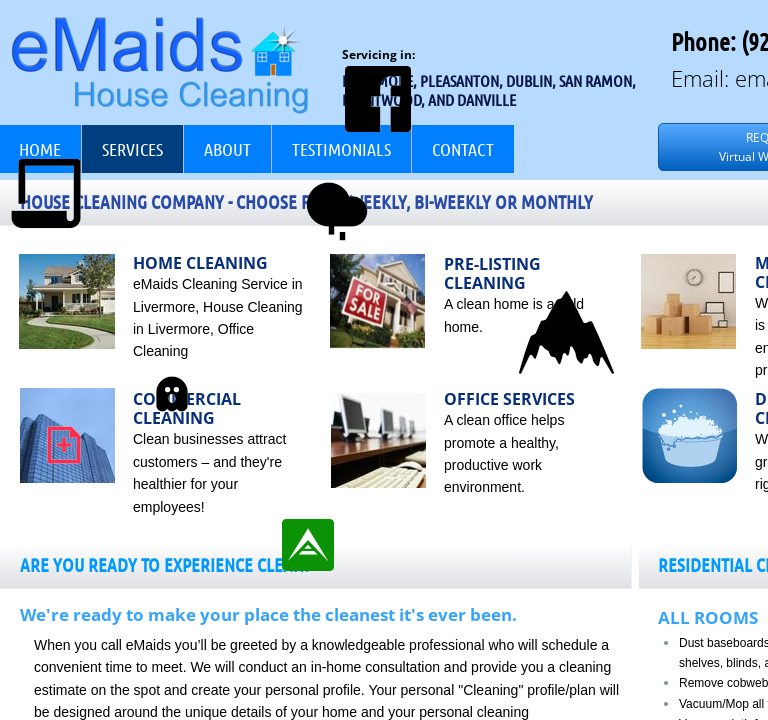  I want to click on burton snowboards brand logo, so click(566, 332).